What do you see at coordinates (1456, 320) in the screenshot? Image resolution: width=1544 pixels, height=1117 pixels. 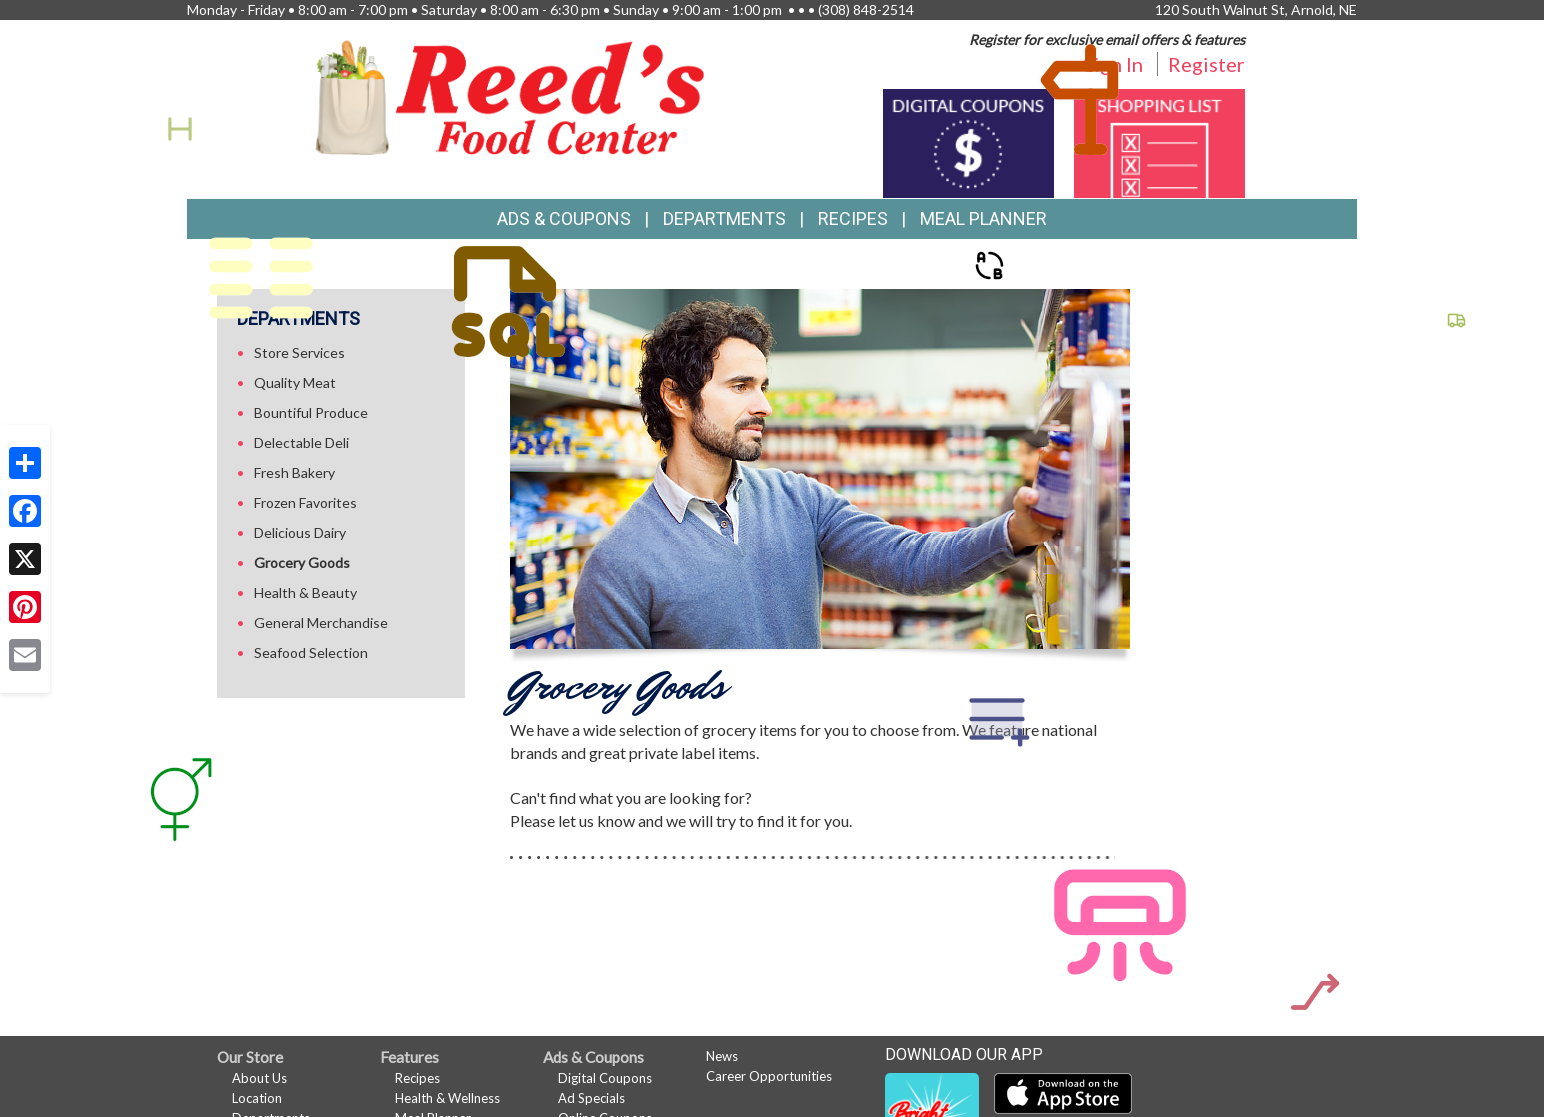 I see `track your delivery status` at bounding box center [1456, 320].